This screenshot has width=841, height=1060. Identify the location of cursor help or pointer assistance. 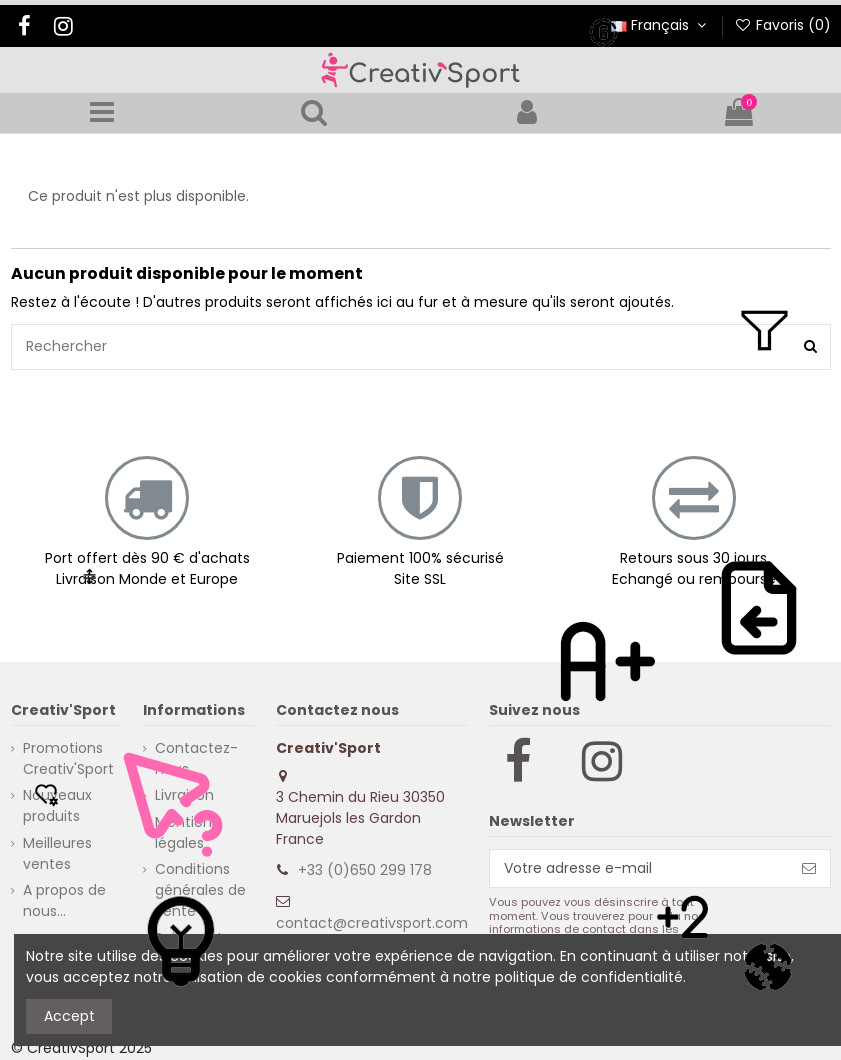
(170, 799).